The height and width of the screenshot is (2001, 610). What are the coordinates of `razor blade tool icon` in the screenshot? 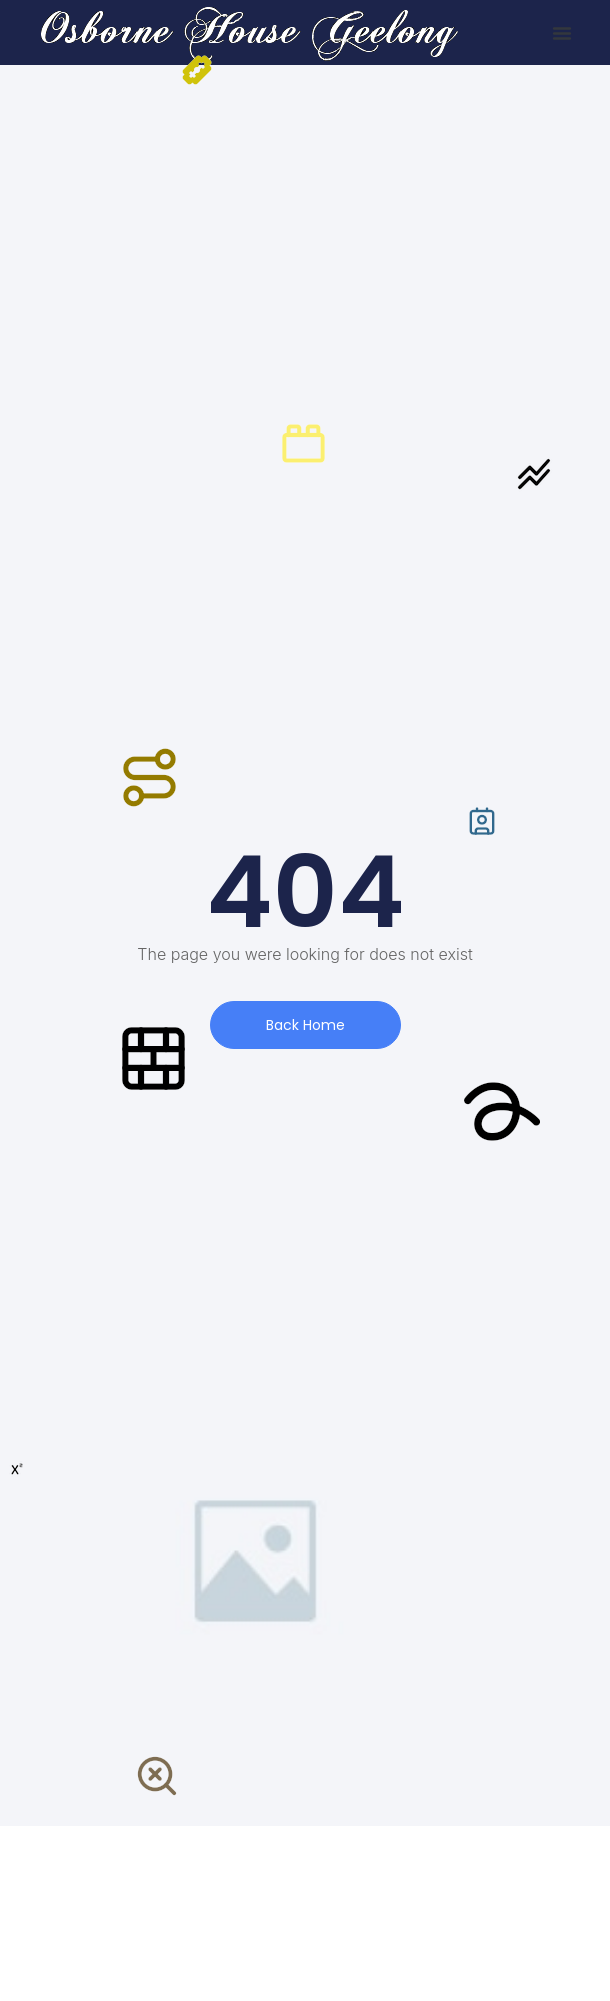 It's located at (197, 70).